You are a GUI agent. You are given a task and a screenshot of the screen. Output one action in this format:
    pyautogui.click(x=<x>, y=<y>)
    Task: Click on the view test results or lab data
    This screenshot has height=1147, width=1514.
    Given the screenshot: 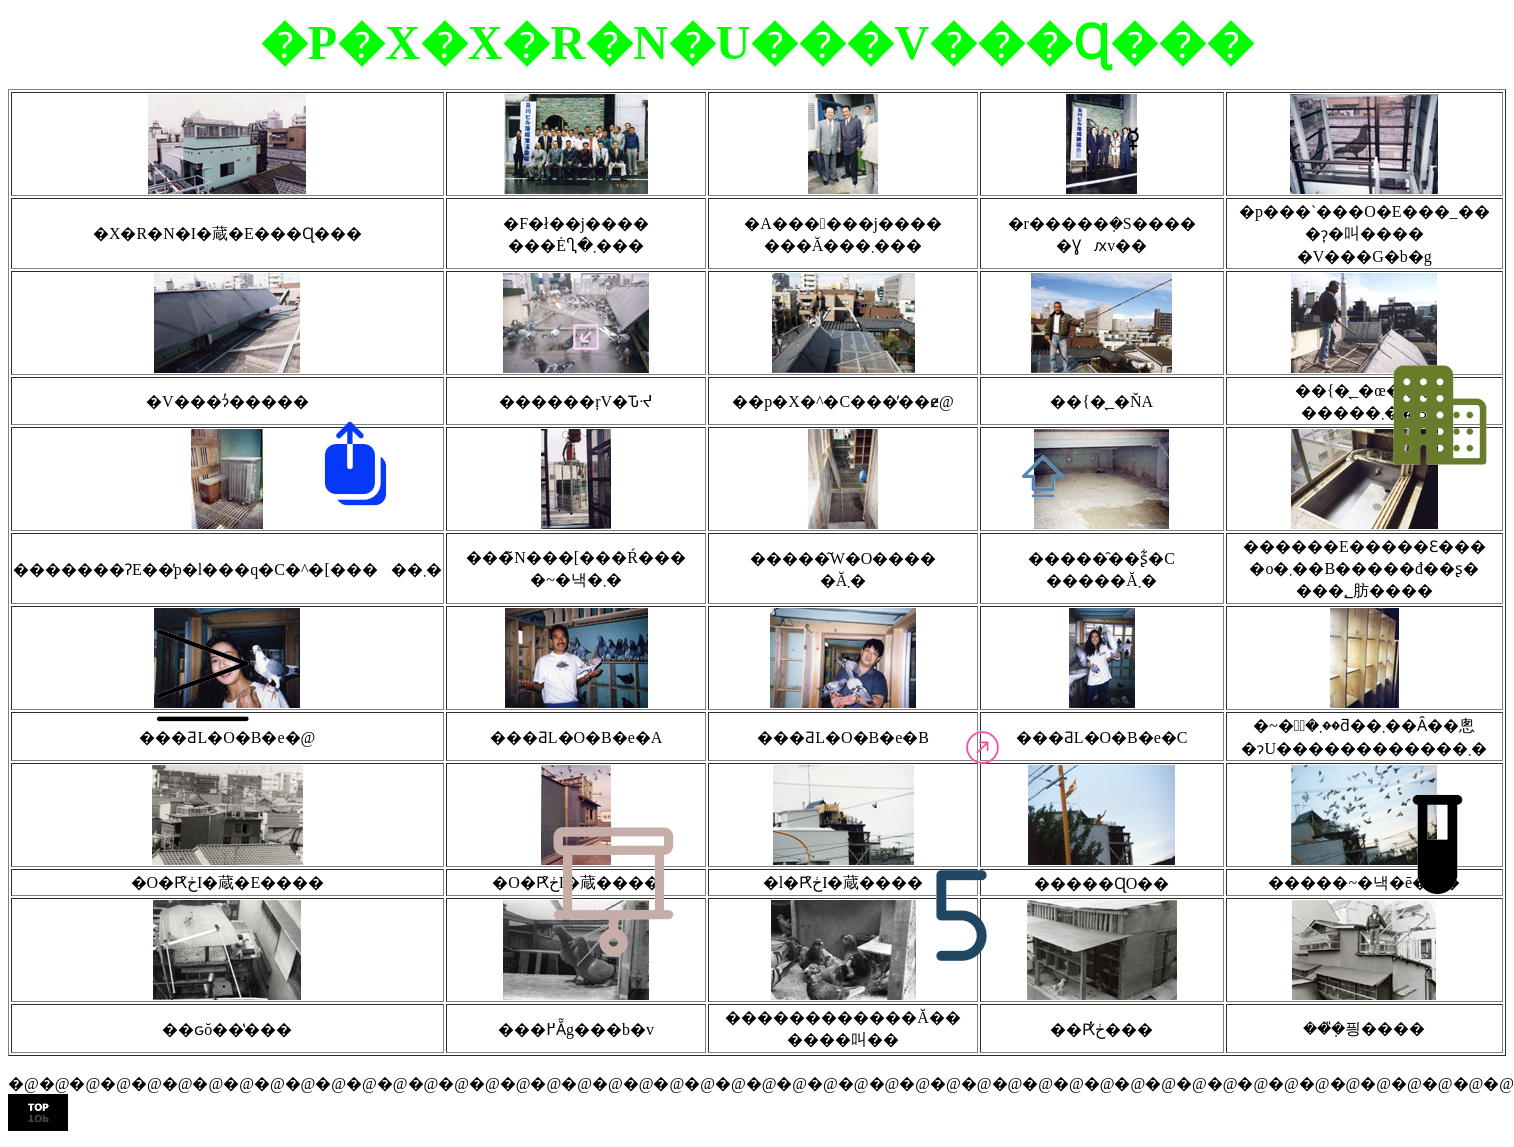 What is the action you would take?
    pyautogui.click(x=1437, y=844)
    